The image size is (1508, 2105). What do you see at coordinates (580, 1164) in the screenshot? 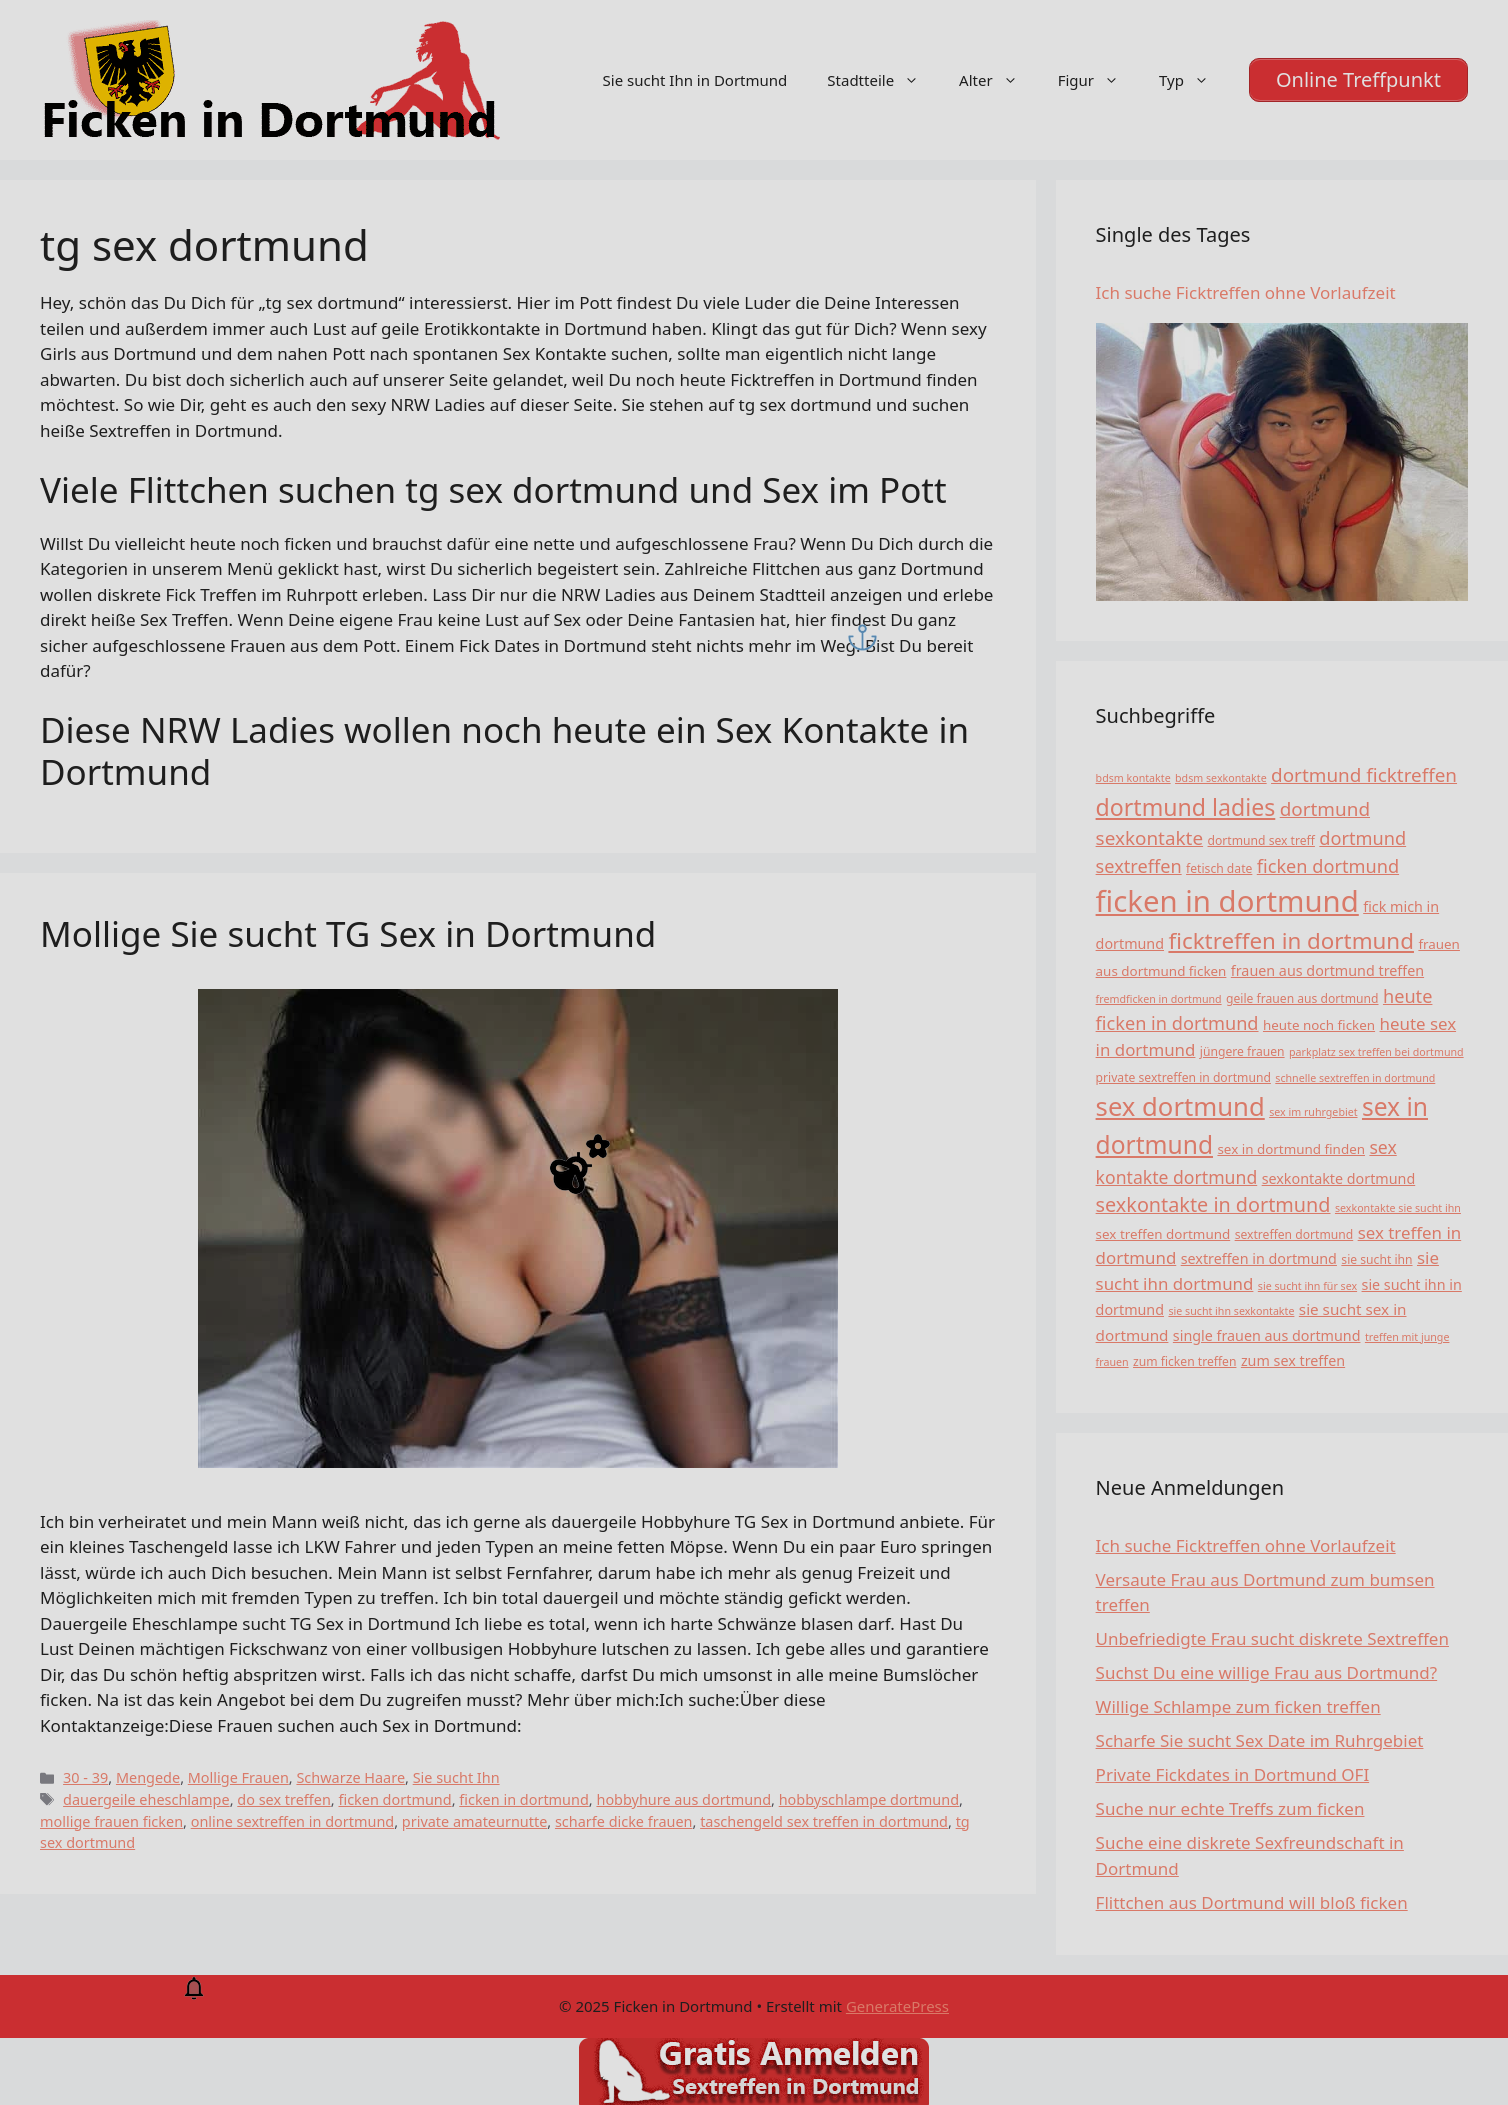
I see `access nature or outdoor-themed emoji` at bounding box center [580, 1164].